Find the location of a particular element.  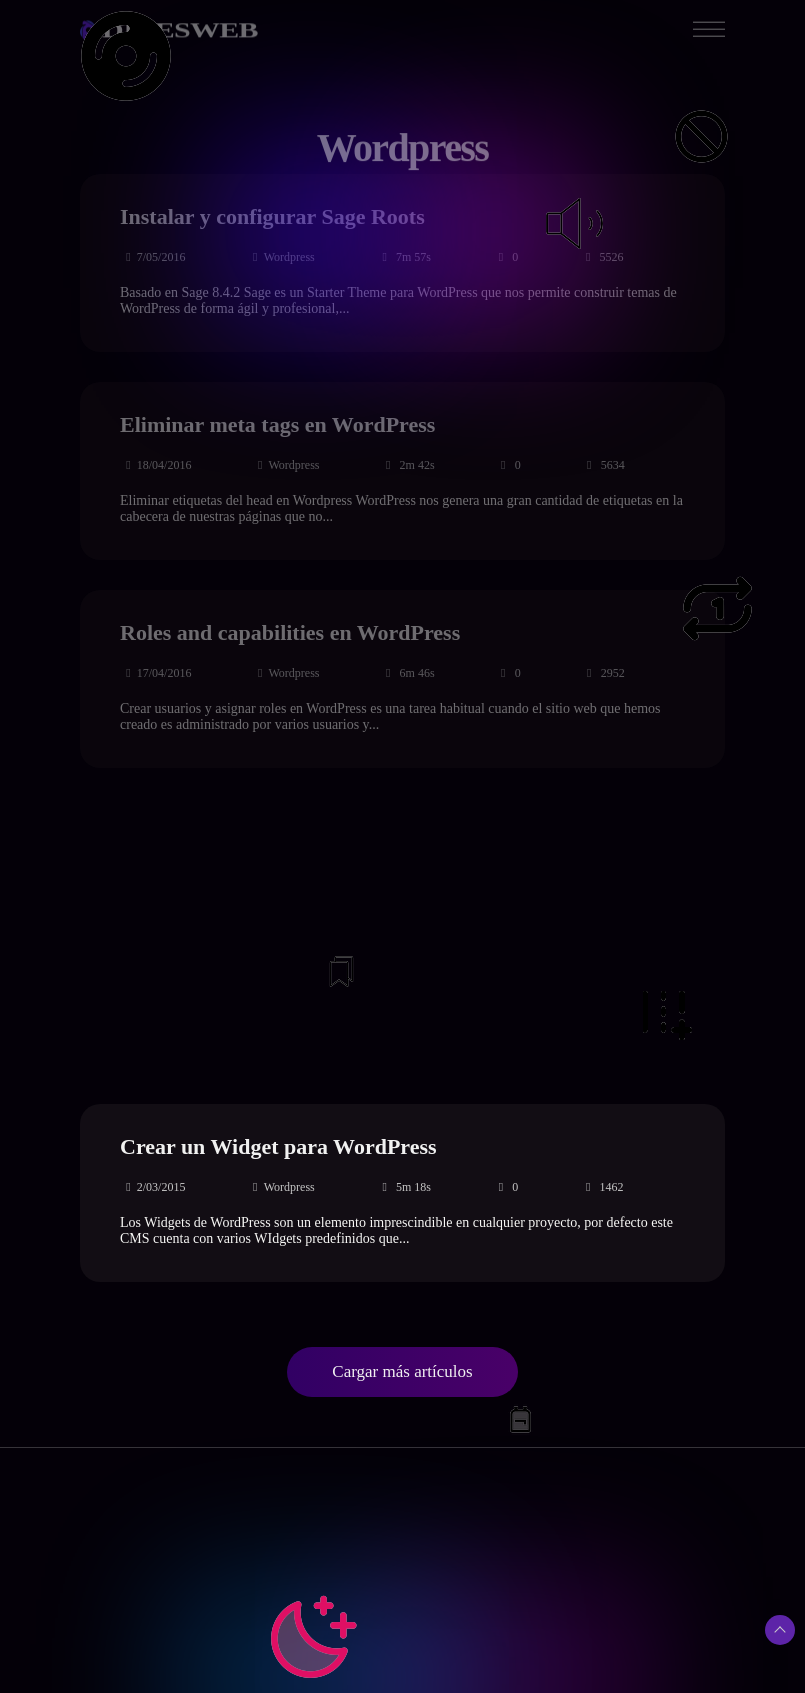

access your backpack or inventory is located at coordinates (520, 1419).